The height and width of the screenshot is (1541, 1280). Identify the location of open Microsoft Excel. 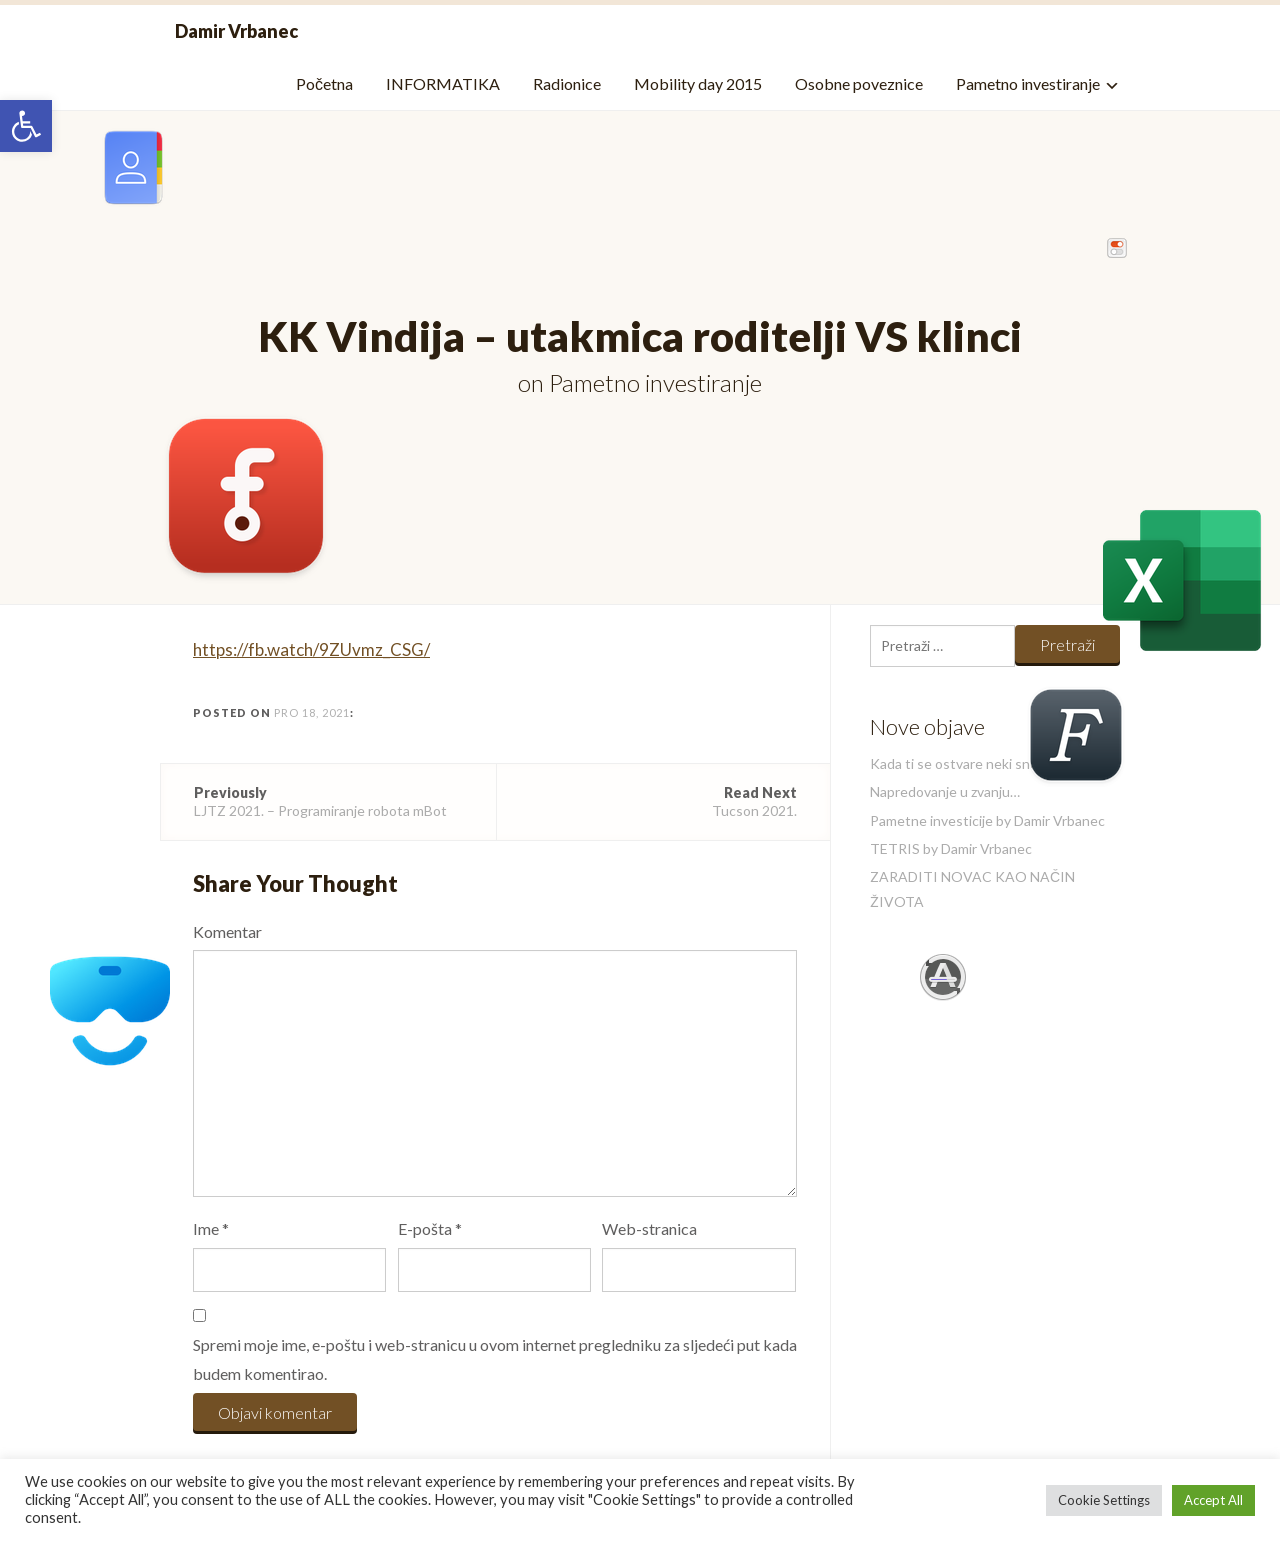
(1183, 580).